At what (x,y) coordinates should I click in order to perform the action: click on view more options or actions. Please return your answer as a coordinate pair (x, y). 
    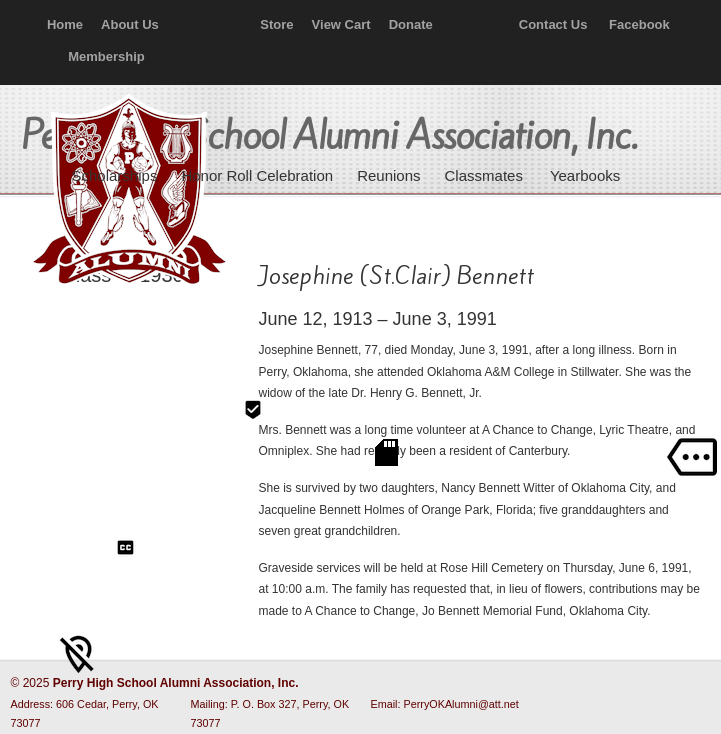
    Looking at the image, I should click on (692, 457).